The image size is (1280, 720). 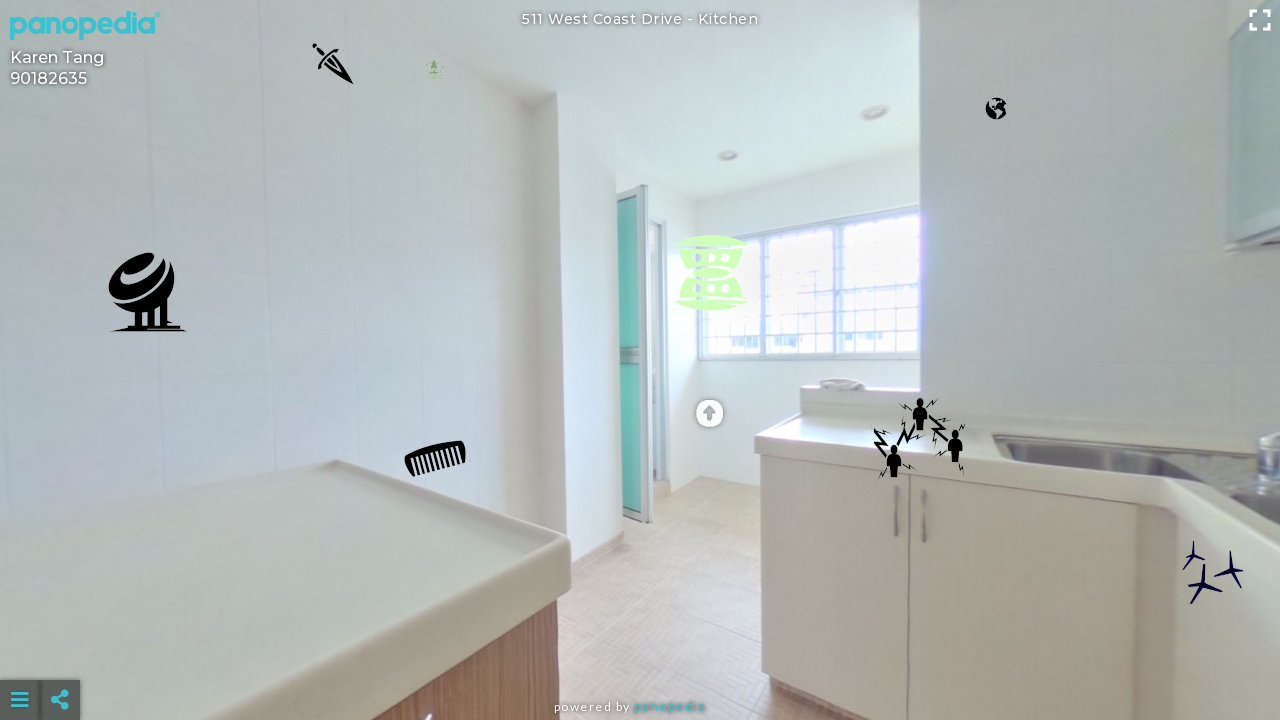 What do you see at coordinates (435, 459) in the screenshot?
I see `access grooming or personal care settings` at bounding box center [435, 459].